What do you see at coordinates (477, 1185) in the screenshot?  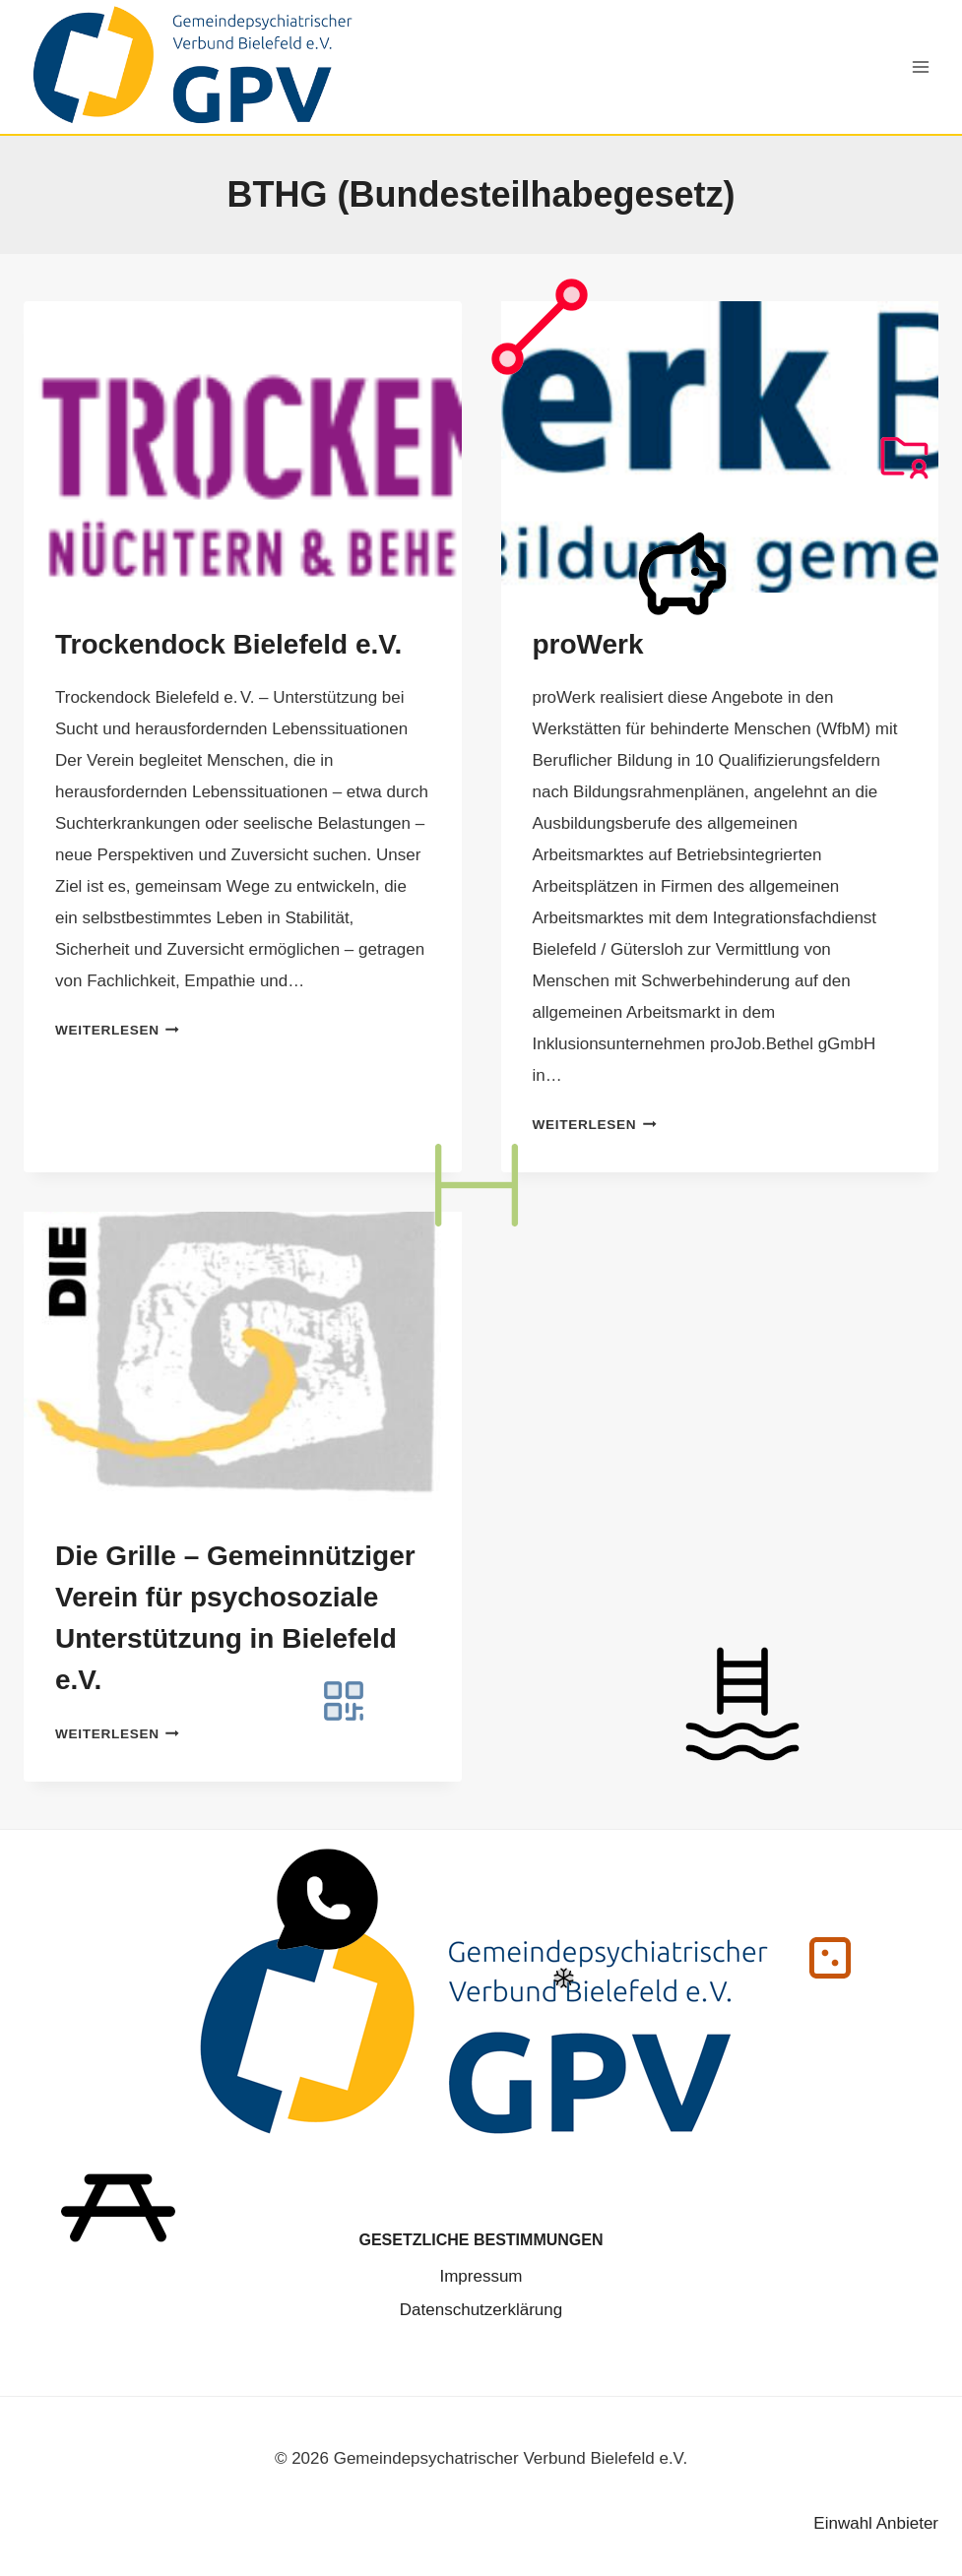 I see `format text as a heading` at bounding box center [477, 1185].